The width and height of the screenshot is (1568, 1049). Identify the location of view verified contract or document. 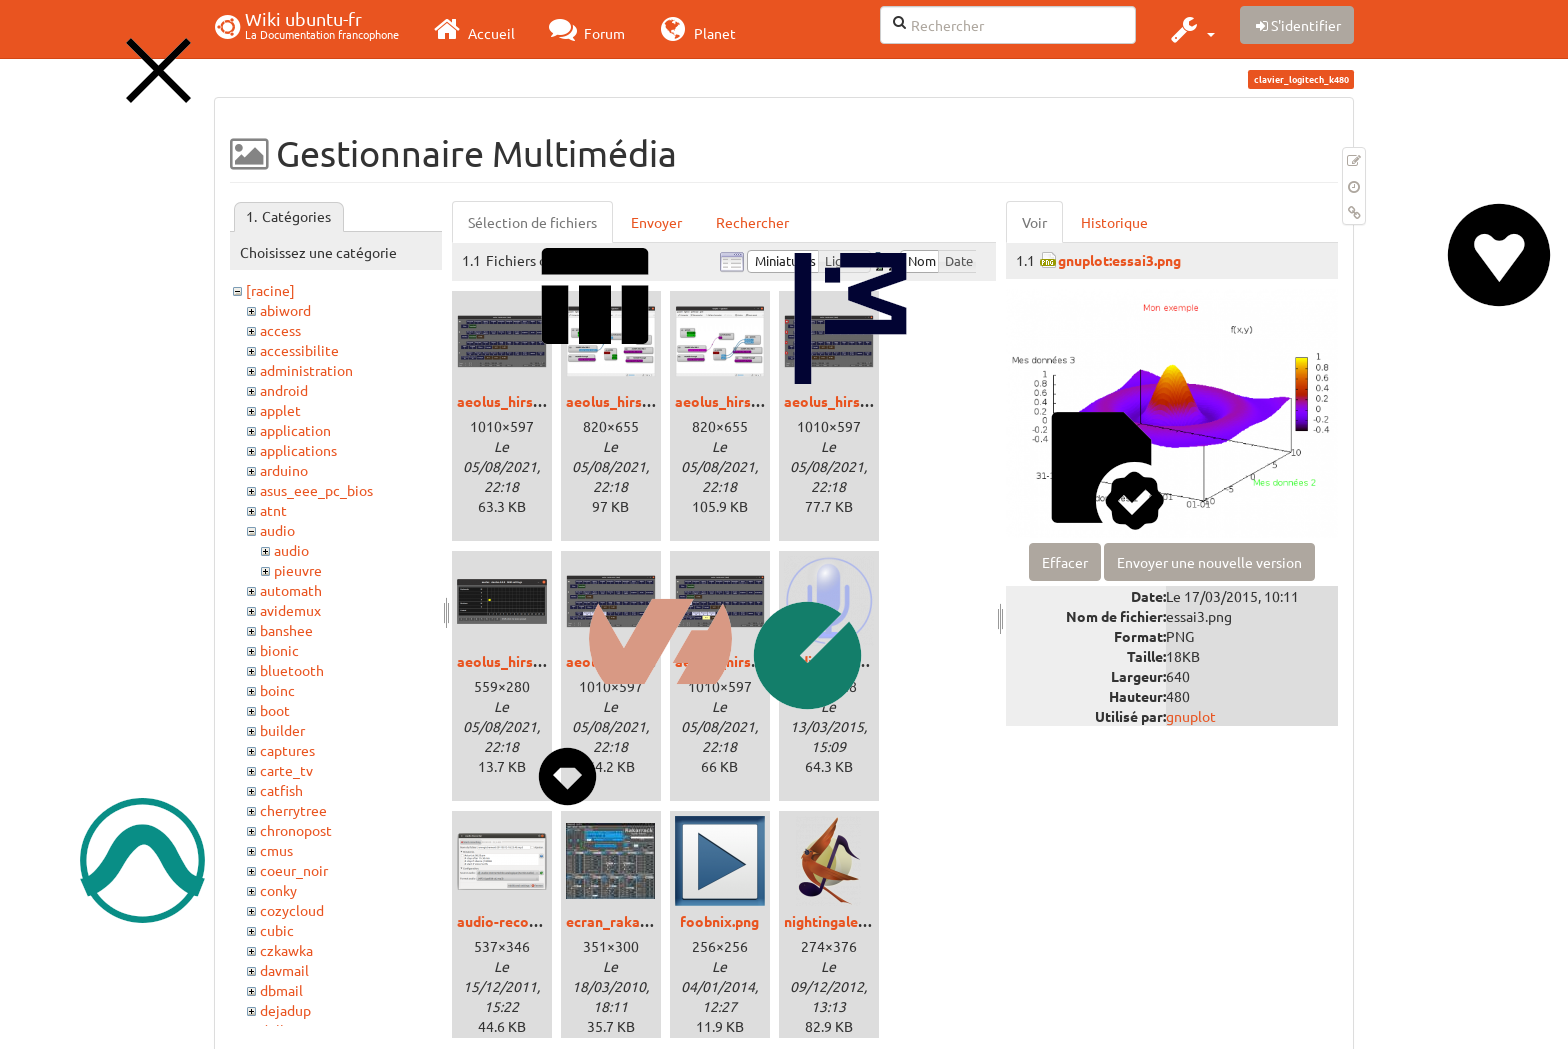
(1101, 467).